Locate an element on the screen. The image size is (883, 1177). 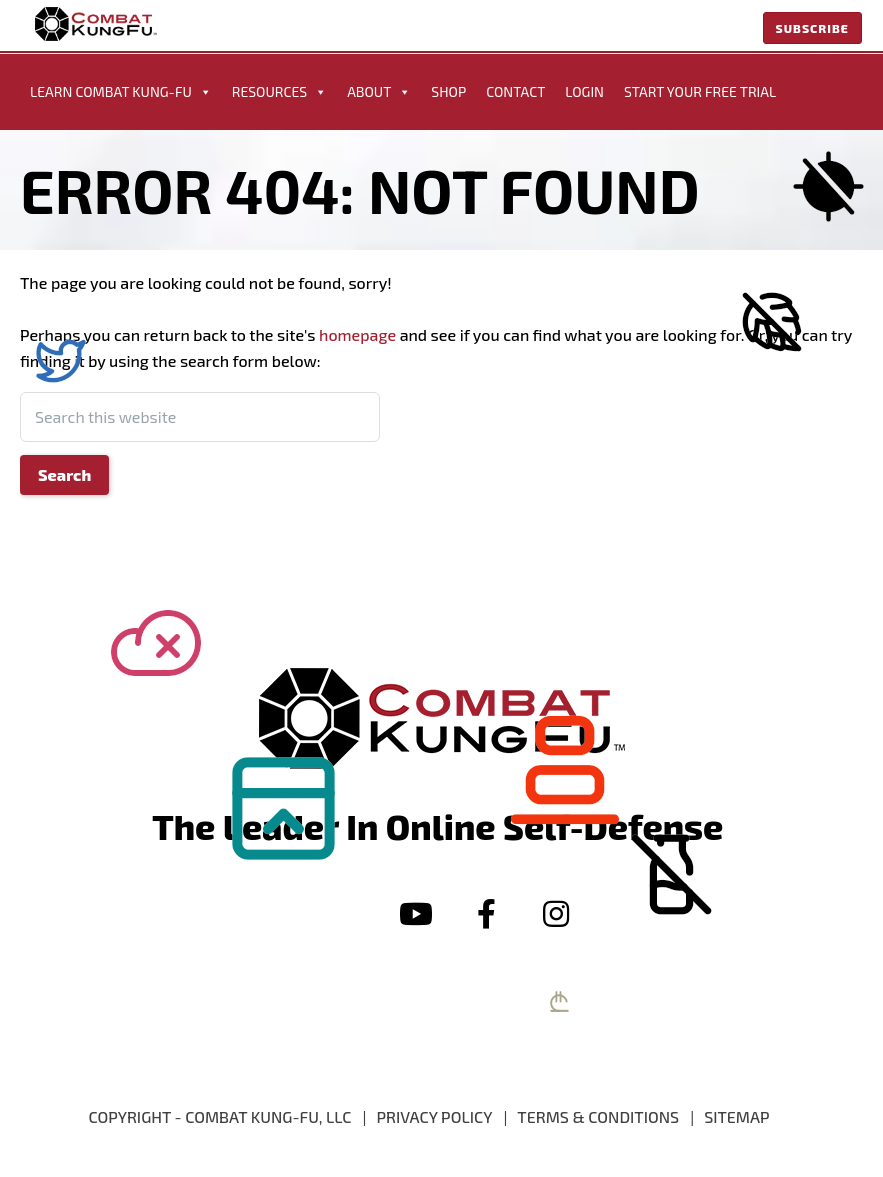
open twitter is located at coordinates (61, 360).